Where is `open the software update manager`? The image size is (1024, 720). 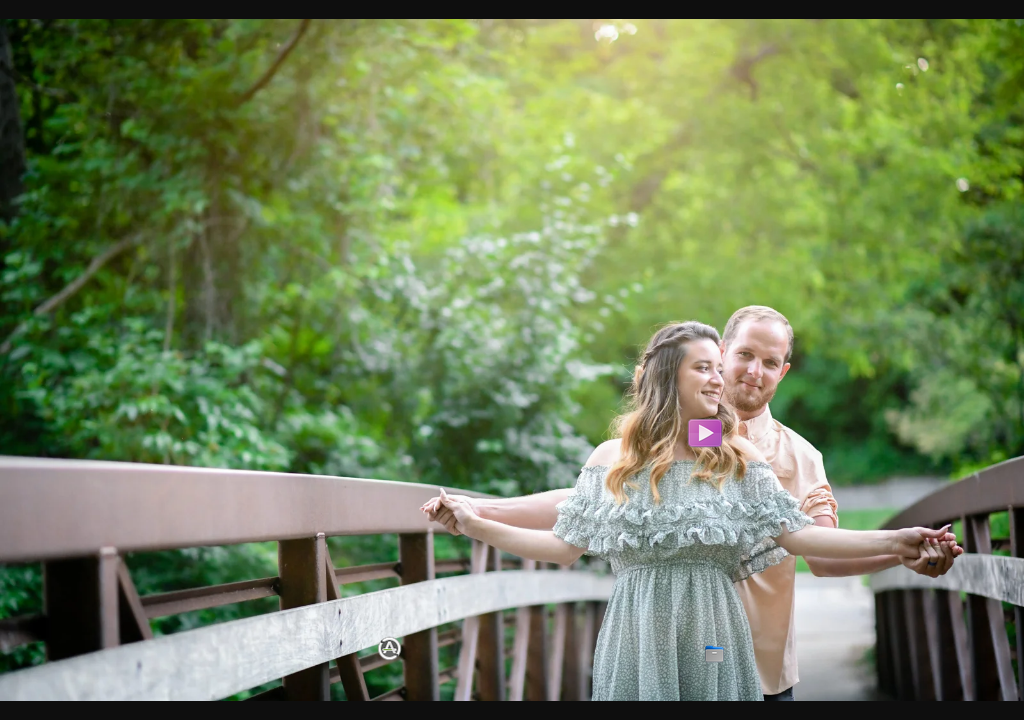
open the software update manager is located at coordinates (389, 648).